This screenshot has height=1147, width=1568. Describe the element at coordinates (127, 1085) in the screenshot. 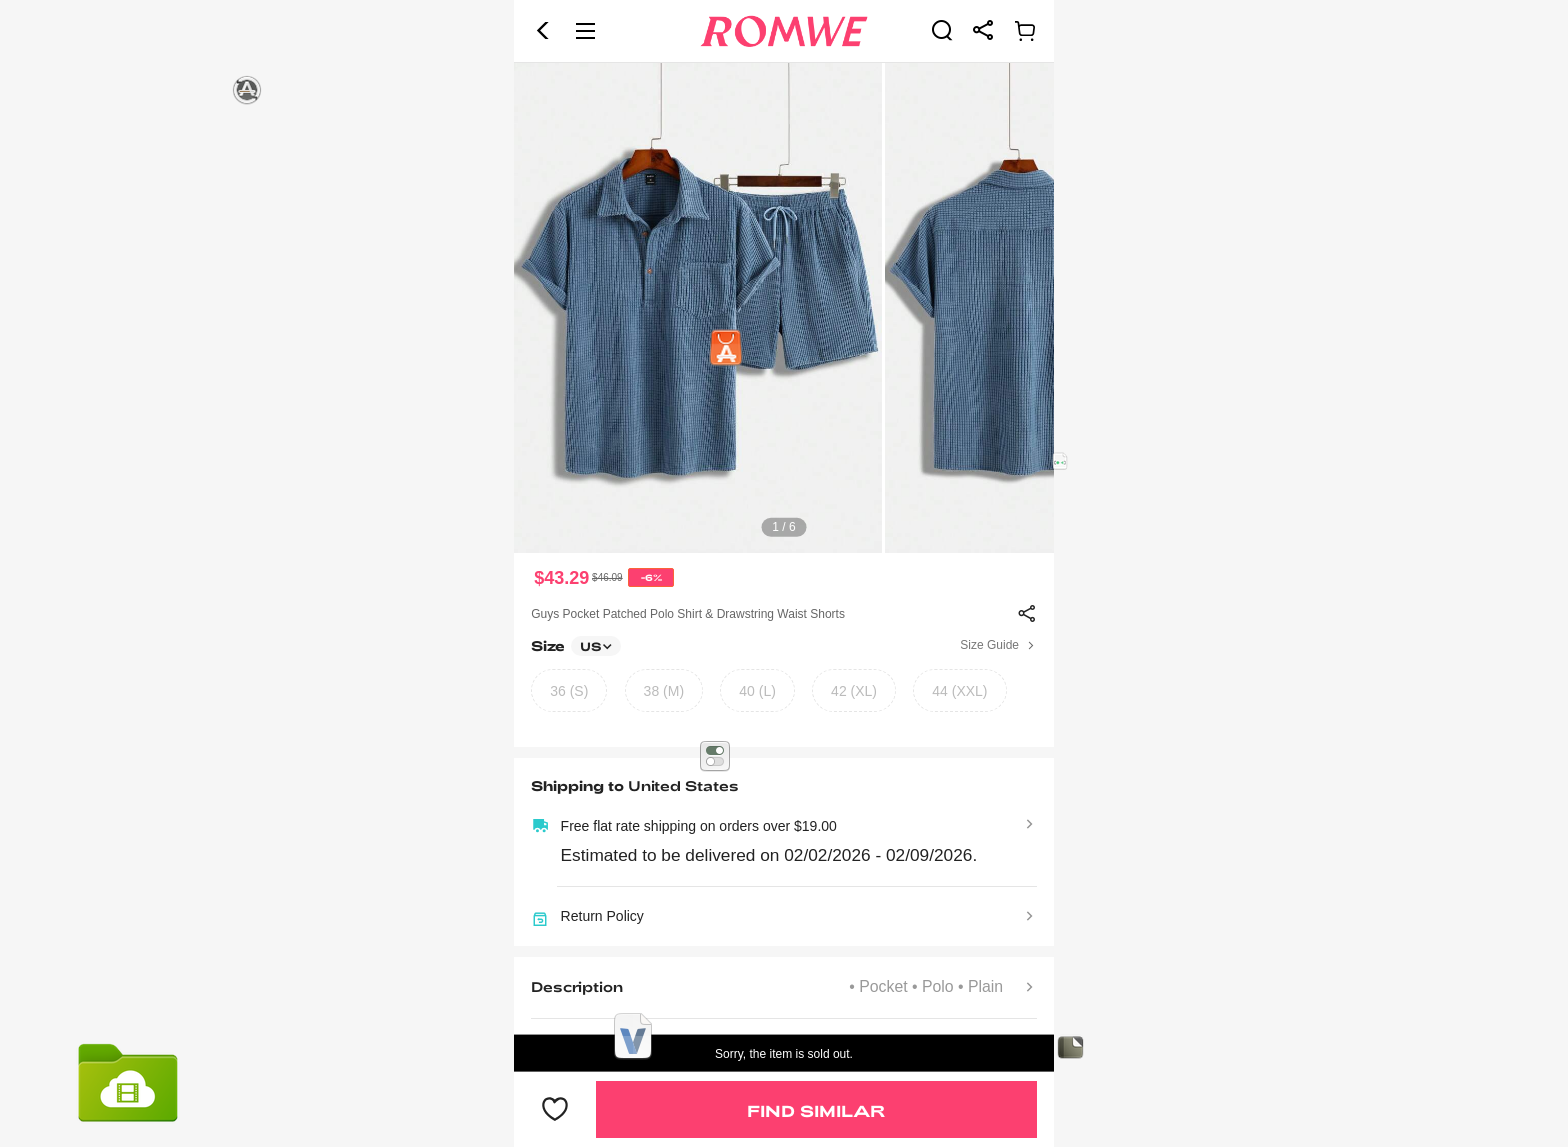

I see `open 4k video downloader folder` at that location.